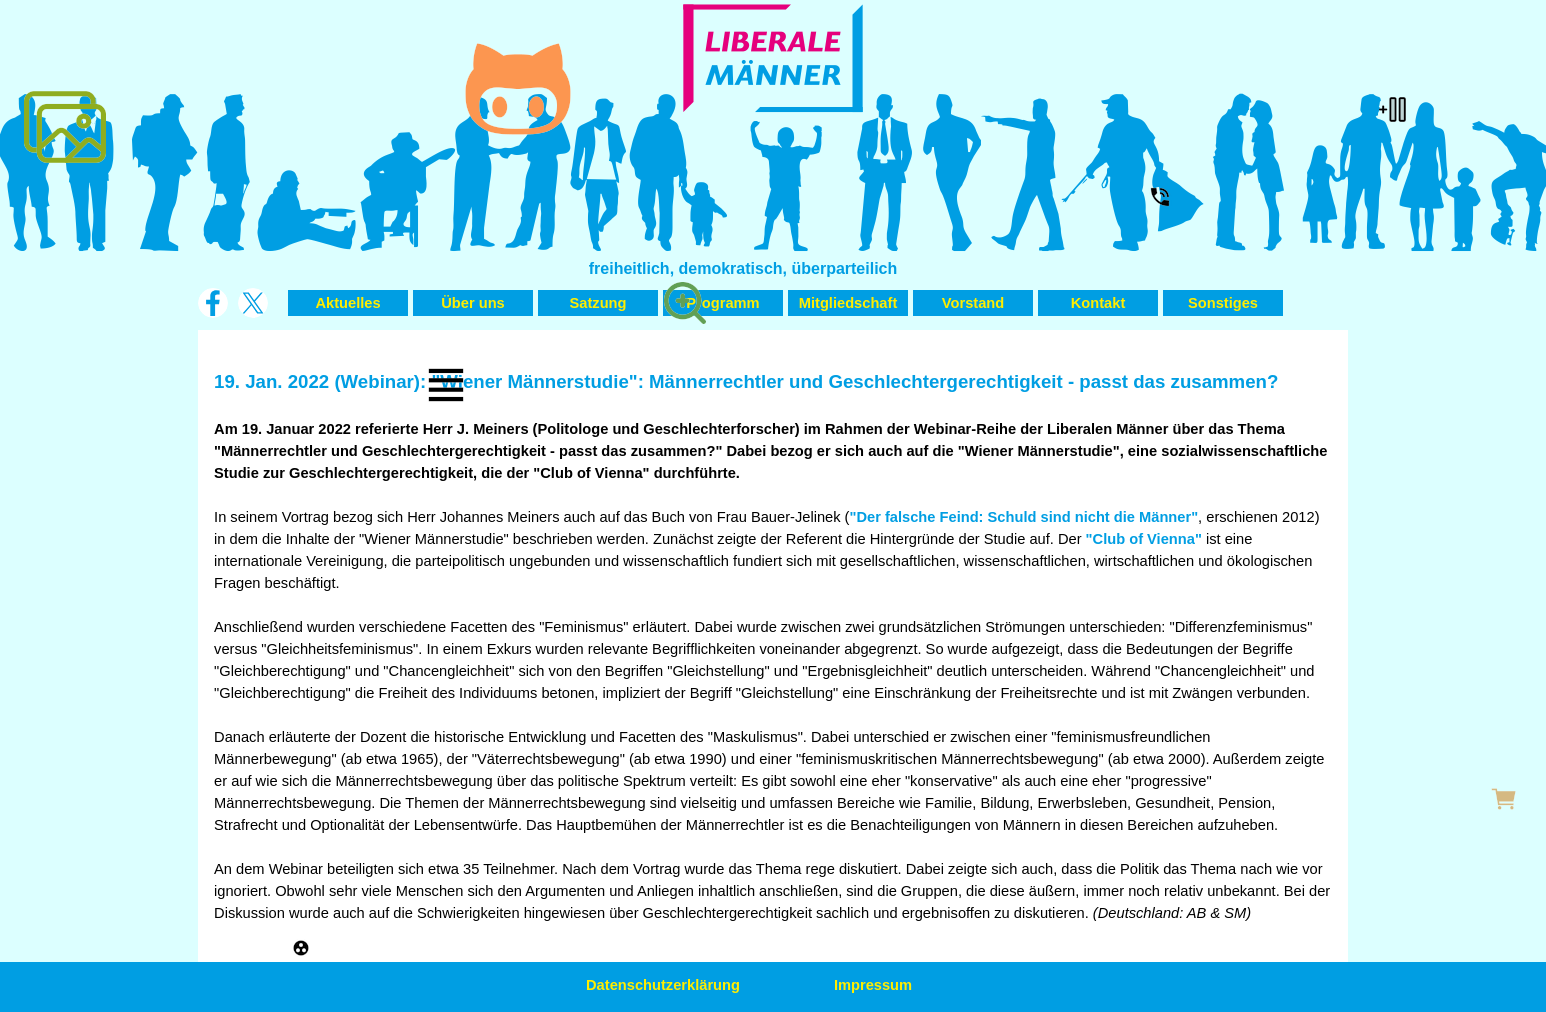 The image size is (1546, 1012). I want to click on view or manage group workspaces, so click(301, 948).